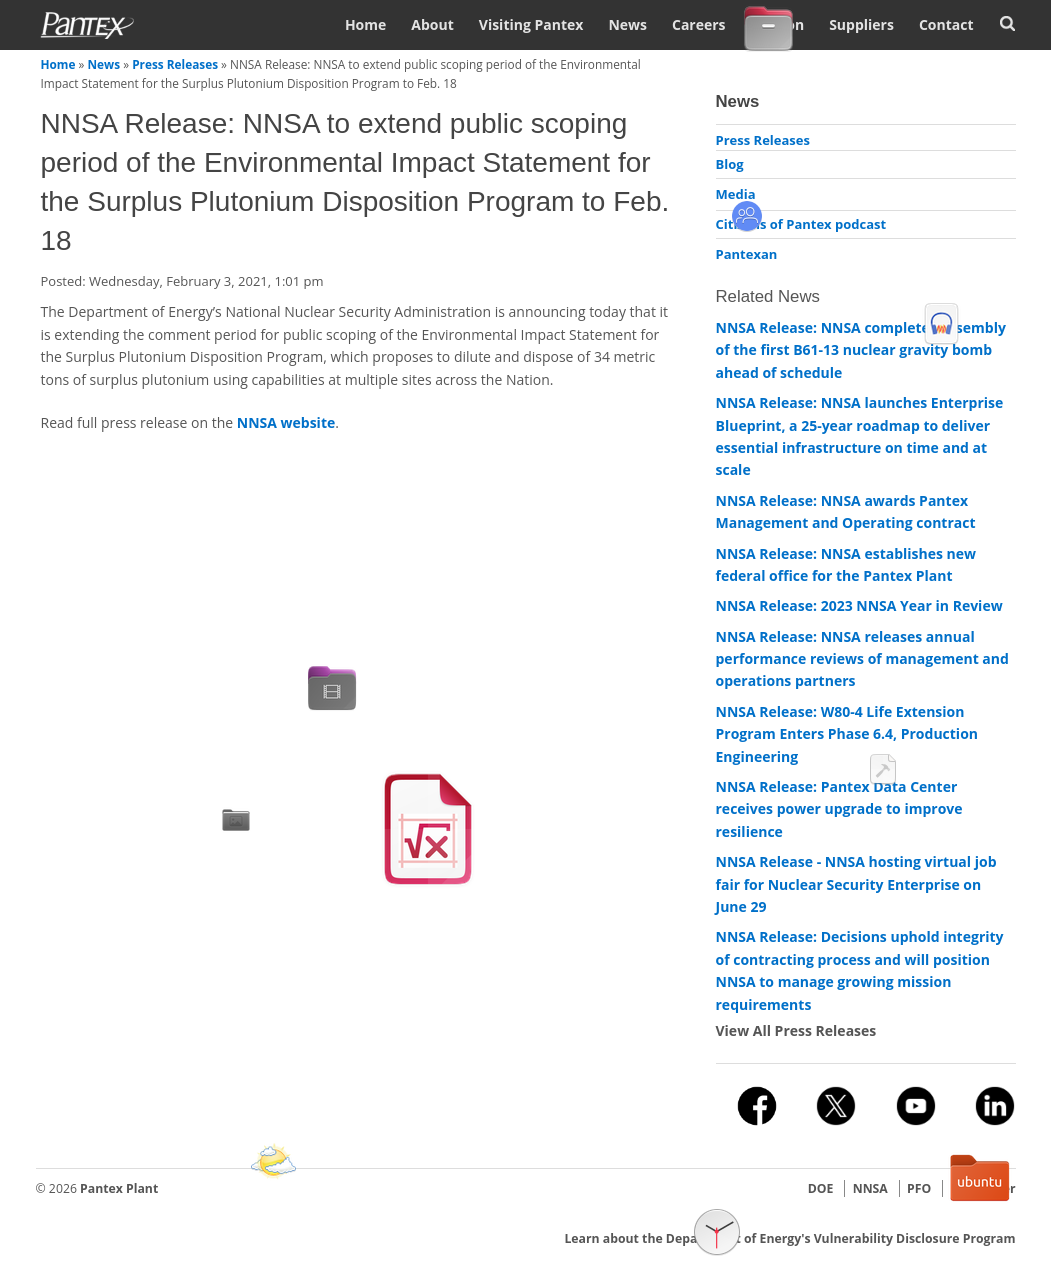 Image resolution: width=1051 pixels, height=1287 pixels. What do you see at coordinates (941, 323) in the screenshot?
I see `an audacity audio project file` at bounding box center [941, 323].